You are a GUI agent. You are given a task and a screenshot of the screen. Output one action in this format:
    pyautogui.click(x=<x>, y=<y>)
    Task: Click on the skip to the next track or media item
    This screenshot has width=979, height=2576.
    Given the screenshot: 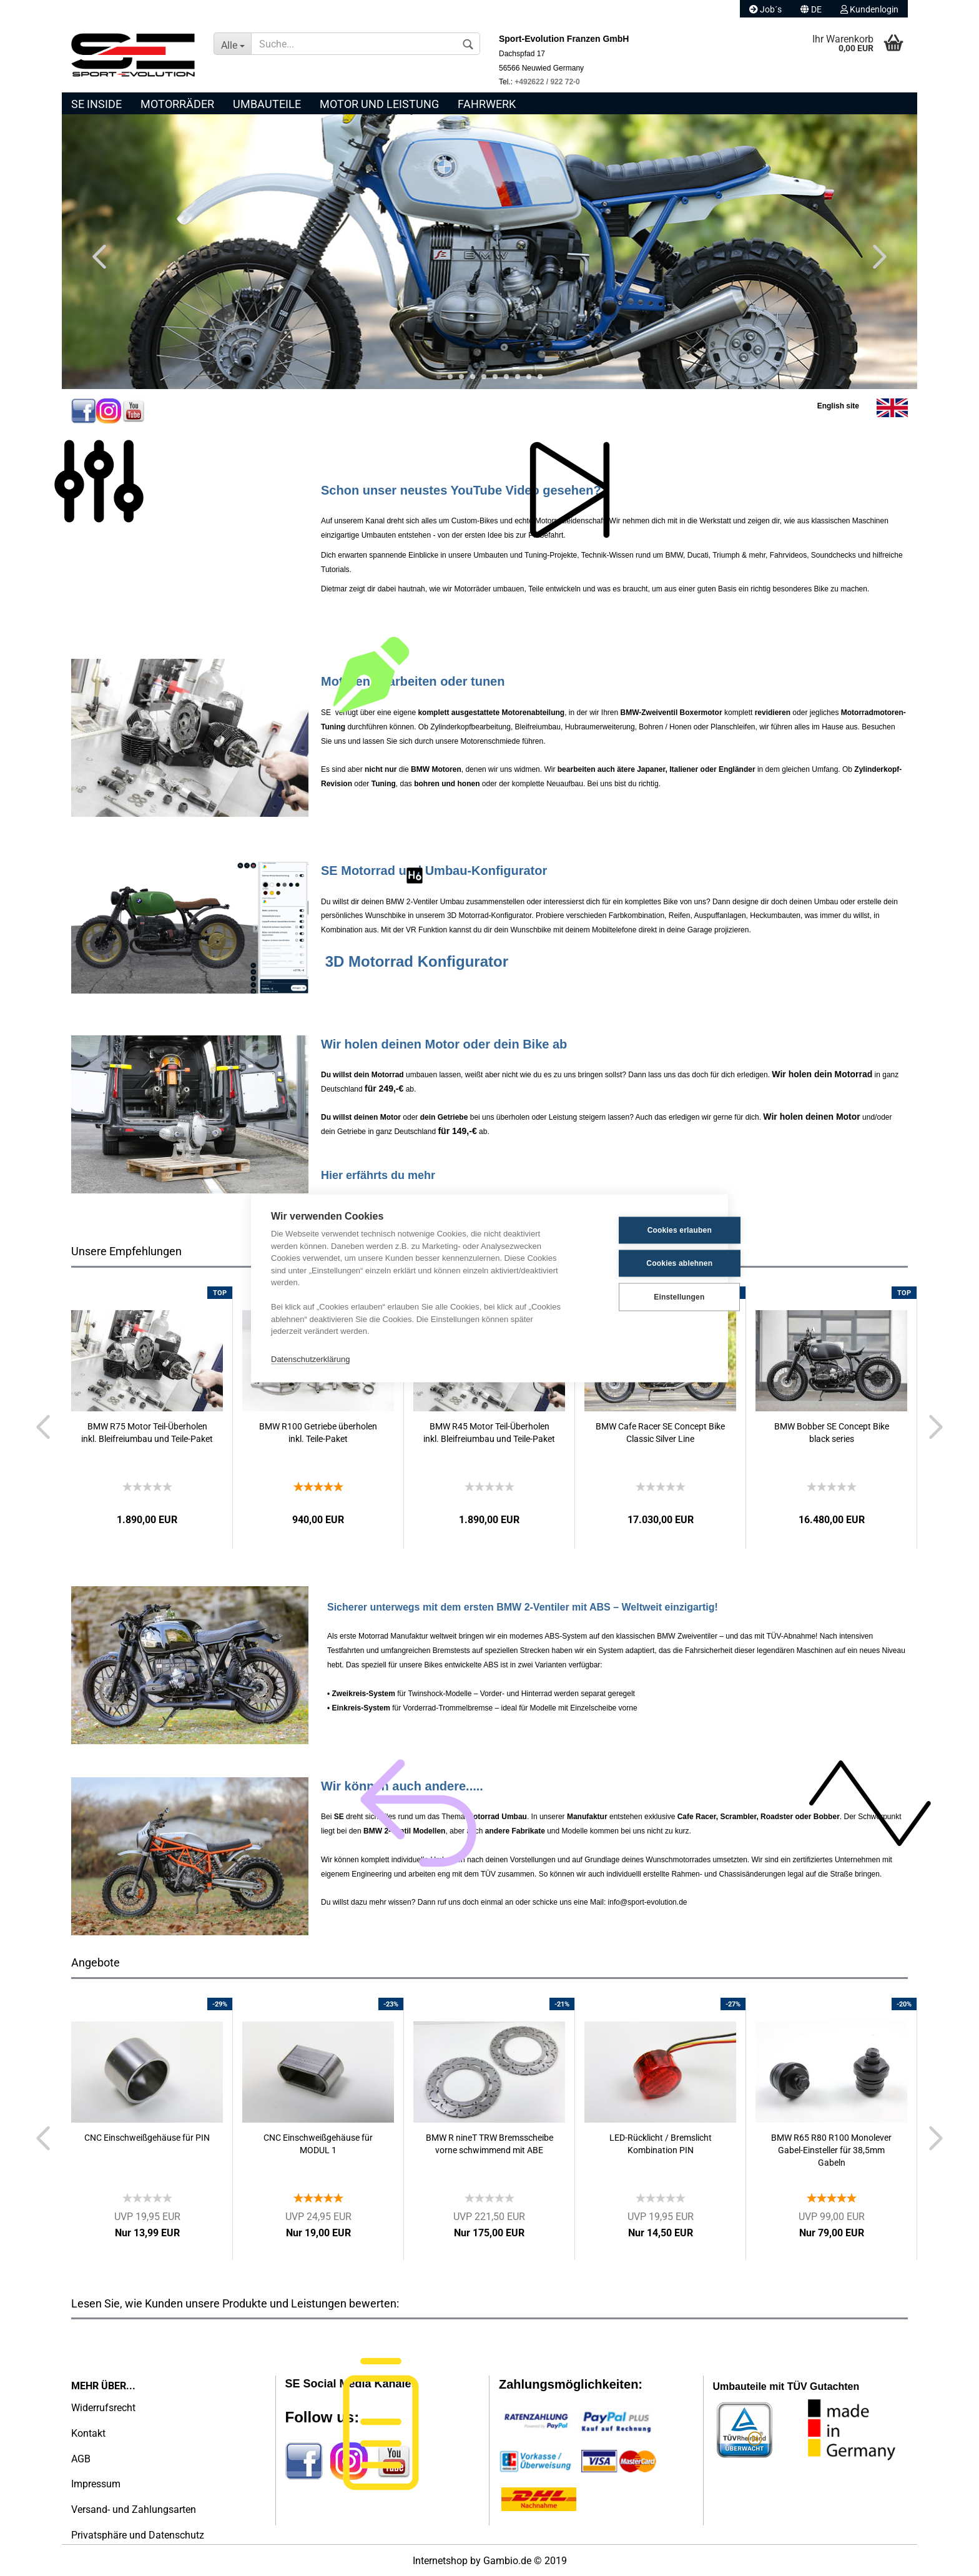 What is the action you would take?
    pyautogui.click(x=569, y=490)
    